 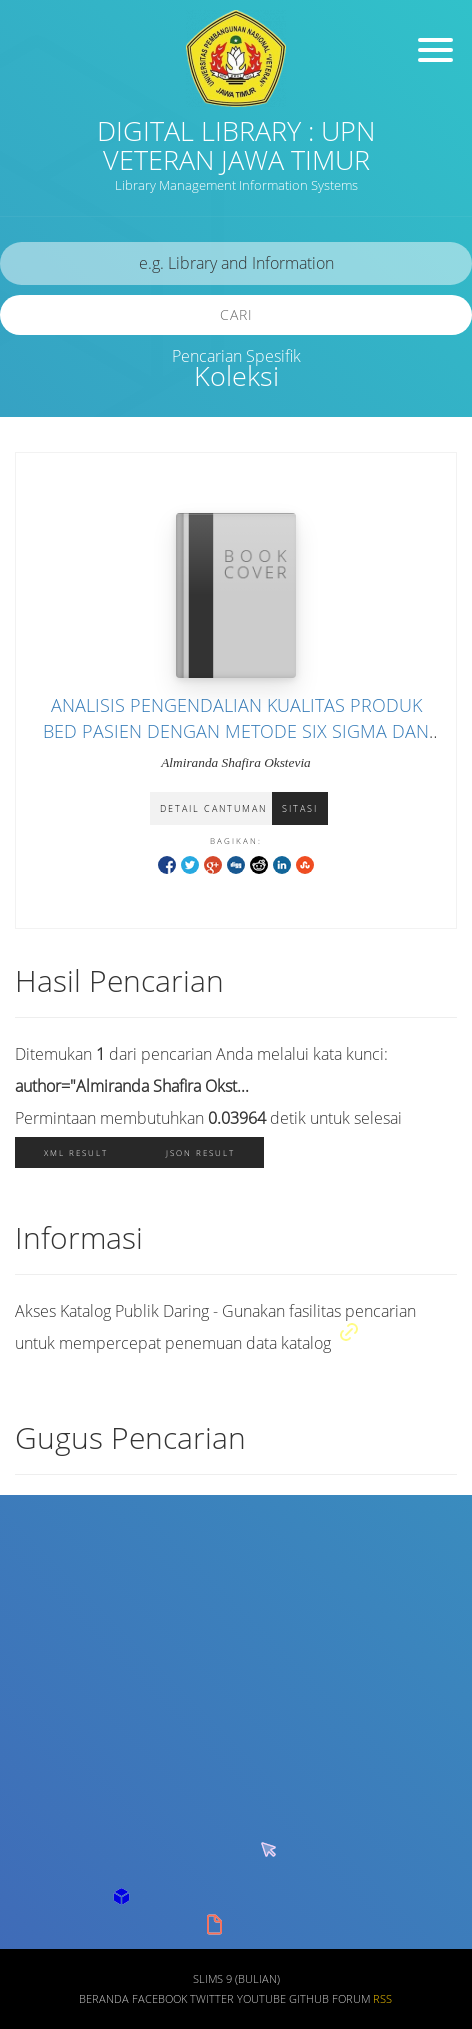 What do you see at coordinates (214, 1924) in the screenshot?
I see `view or open a file` at bounding box center [214, 1924].